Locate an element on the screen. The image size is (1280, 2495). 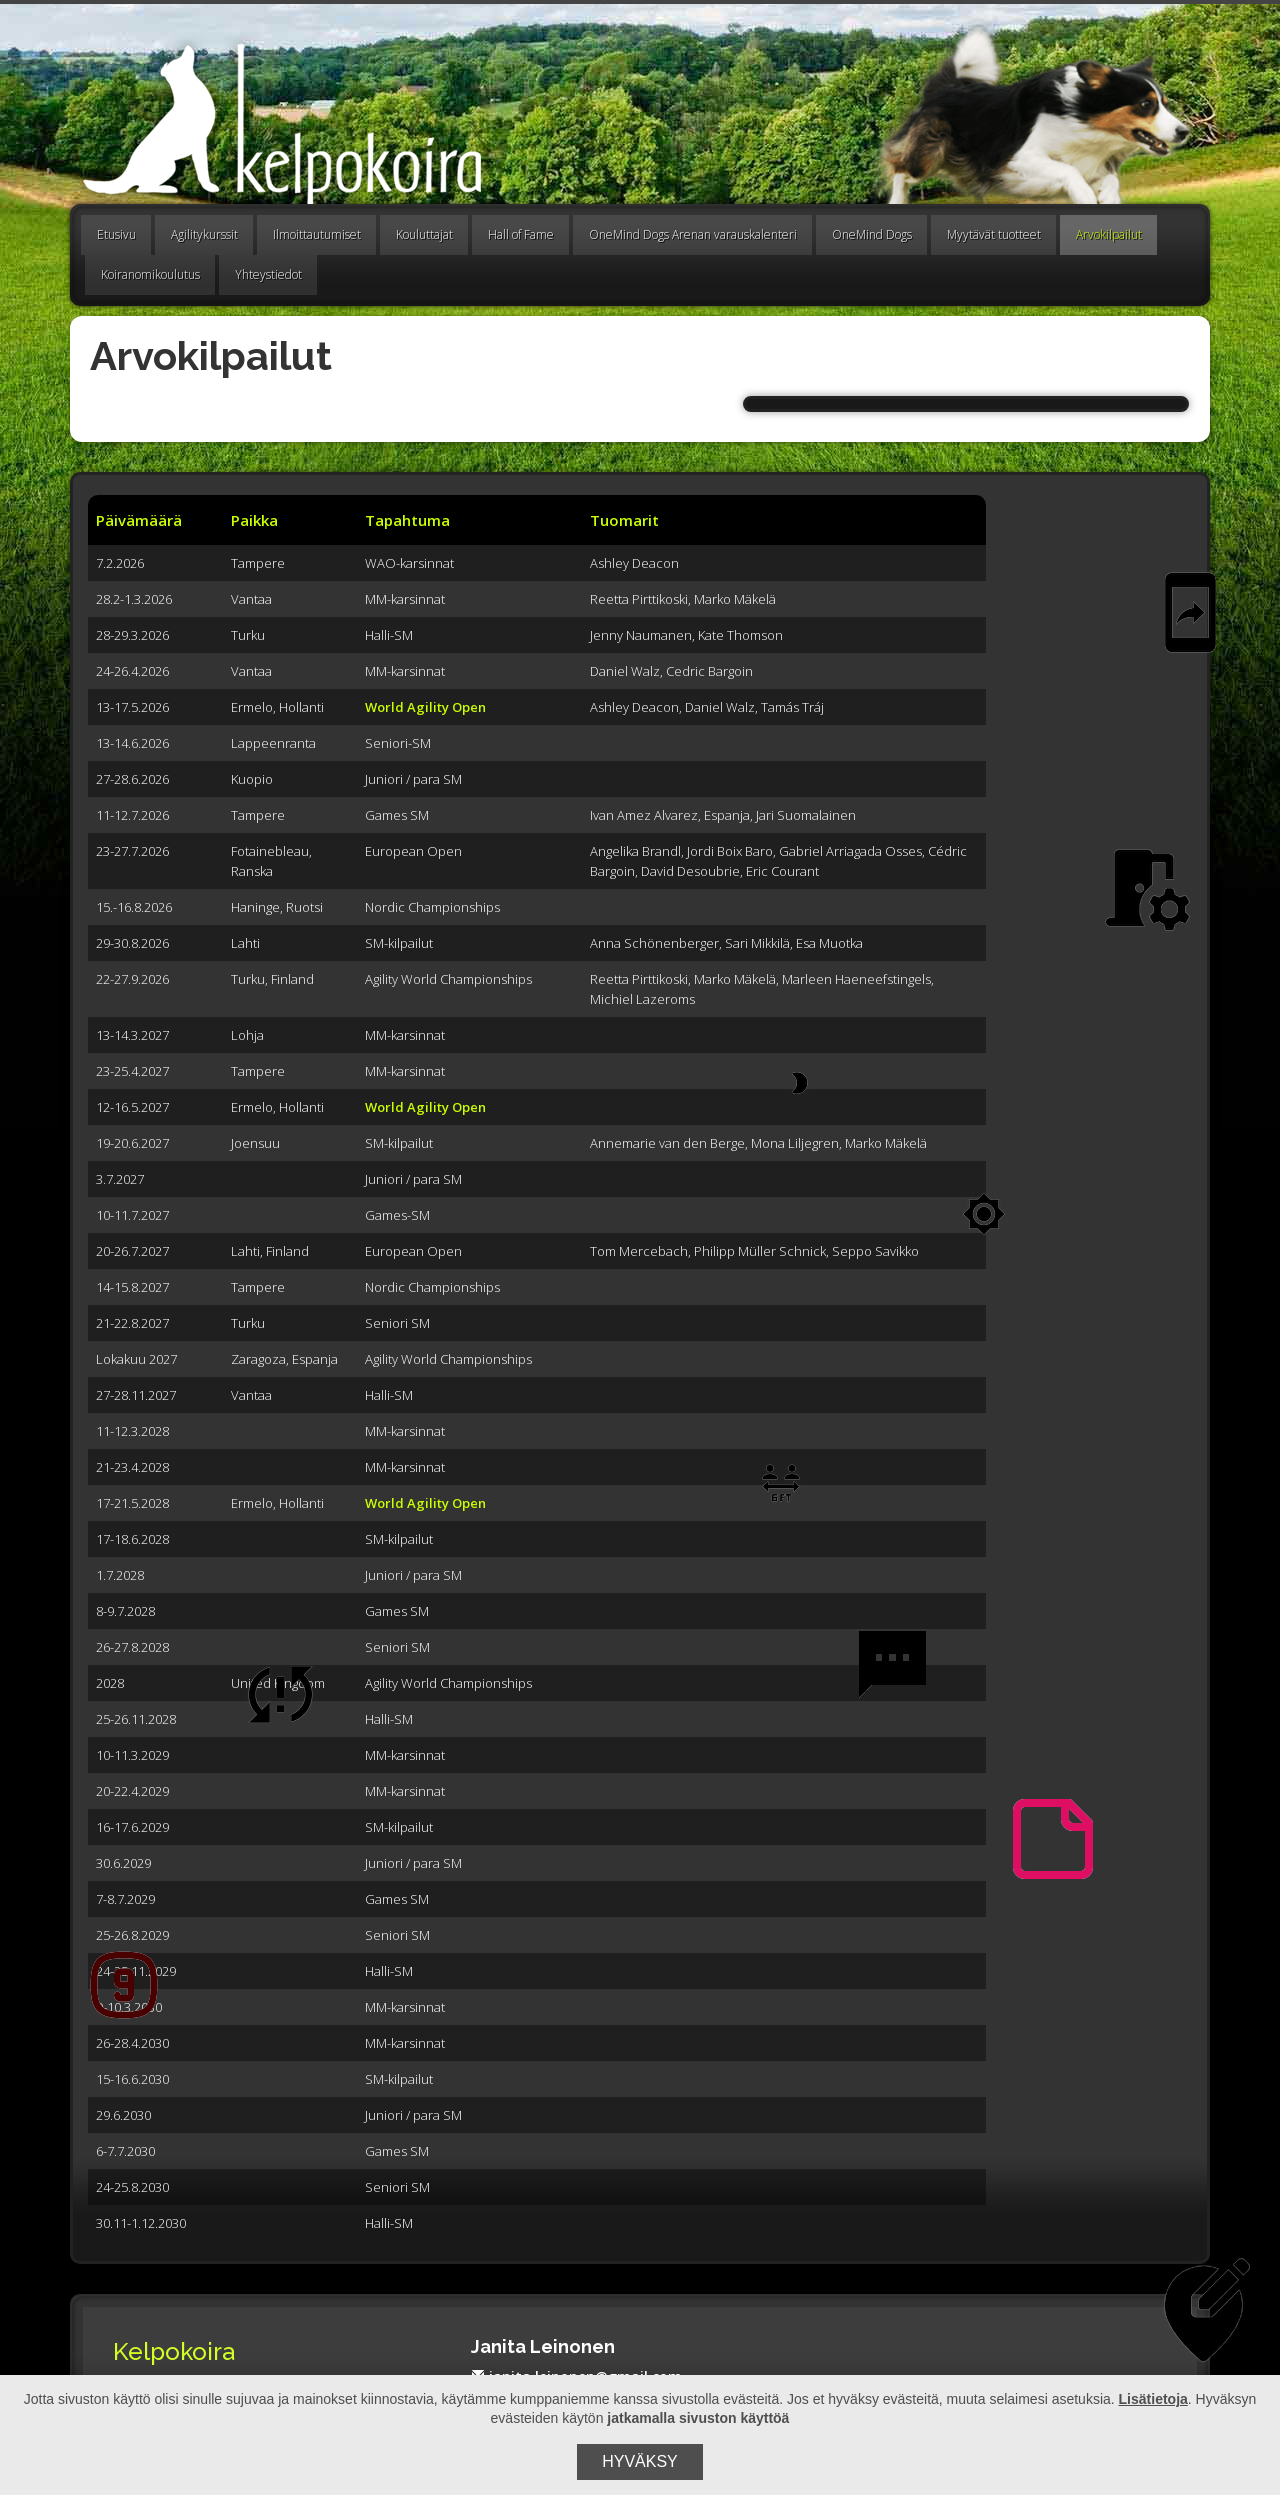
edit a saved location is located at coordinates (1203, 2314).